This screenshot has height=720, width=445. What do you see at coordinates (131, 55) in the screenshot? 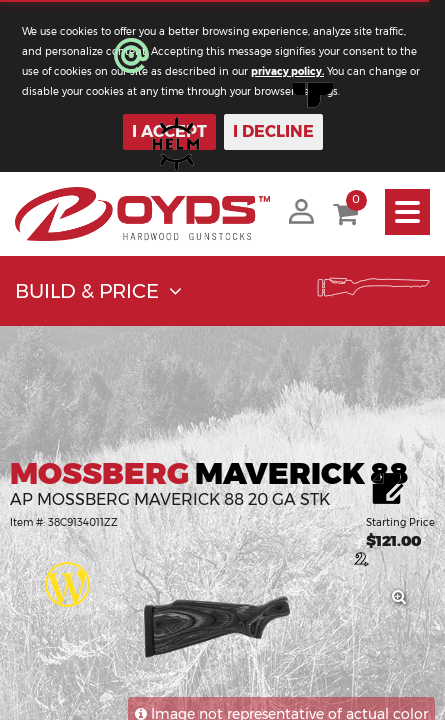
I see `mailgun email service logo` at bounding box center [131, 55].